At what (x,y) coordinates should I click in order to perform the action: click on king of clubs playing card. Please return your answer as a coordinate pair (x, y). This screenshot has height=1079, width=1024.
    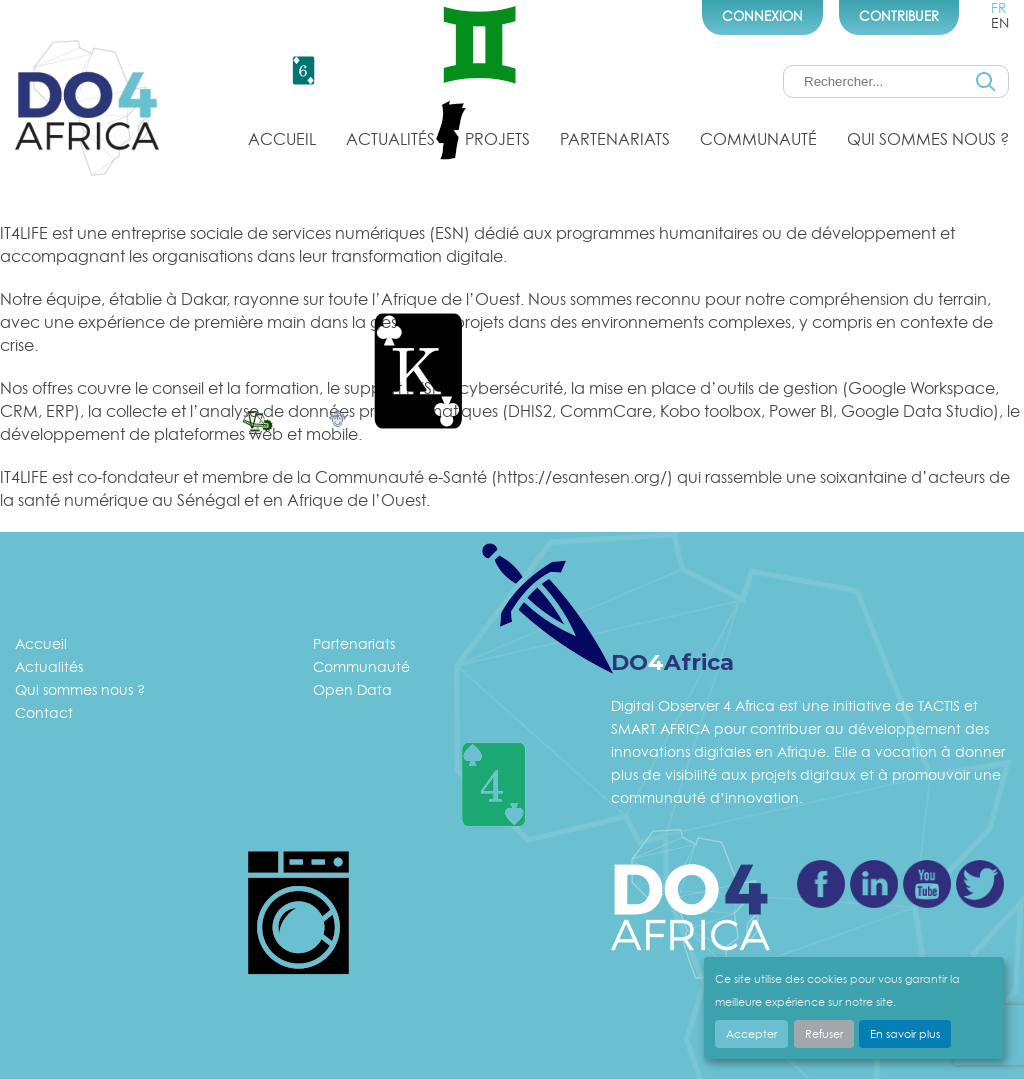
    Looking at the image, I should click on (418, 371).